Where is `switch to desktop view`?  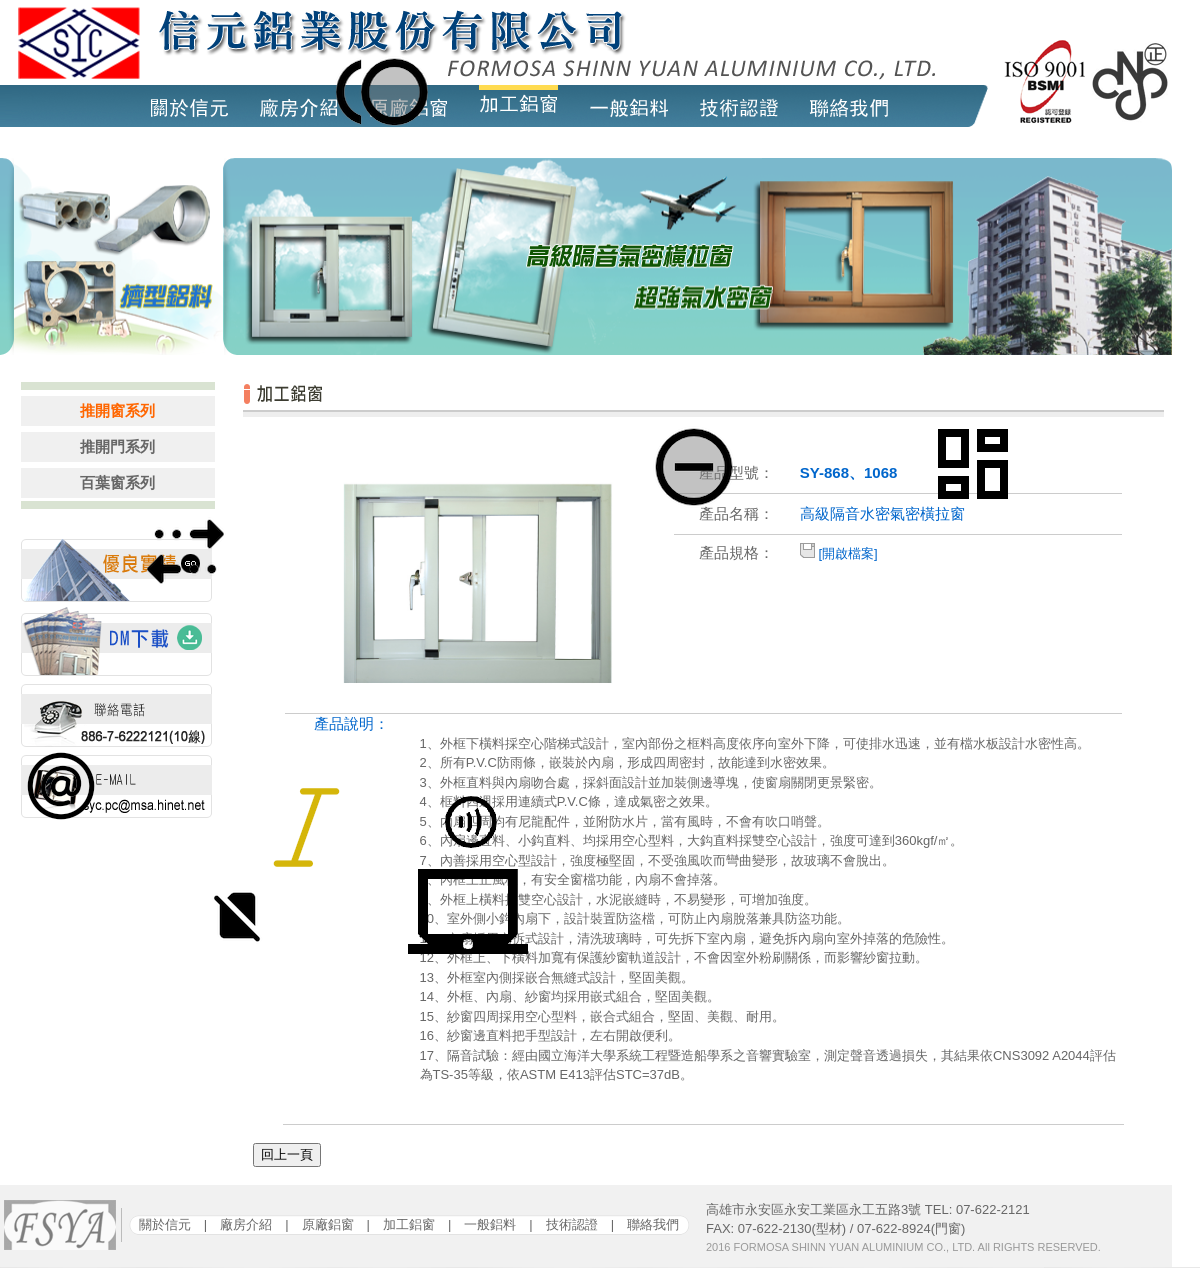
switch to desktop view is located at coordinates (468, 914).